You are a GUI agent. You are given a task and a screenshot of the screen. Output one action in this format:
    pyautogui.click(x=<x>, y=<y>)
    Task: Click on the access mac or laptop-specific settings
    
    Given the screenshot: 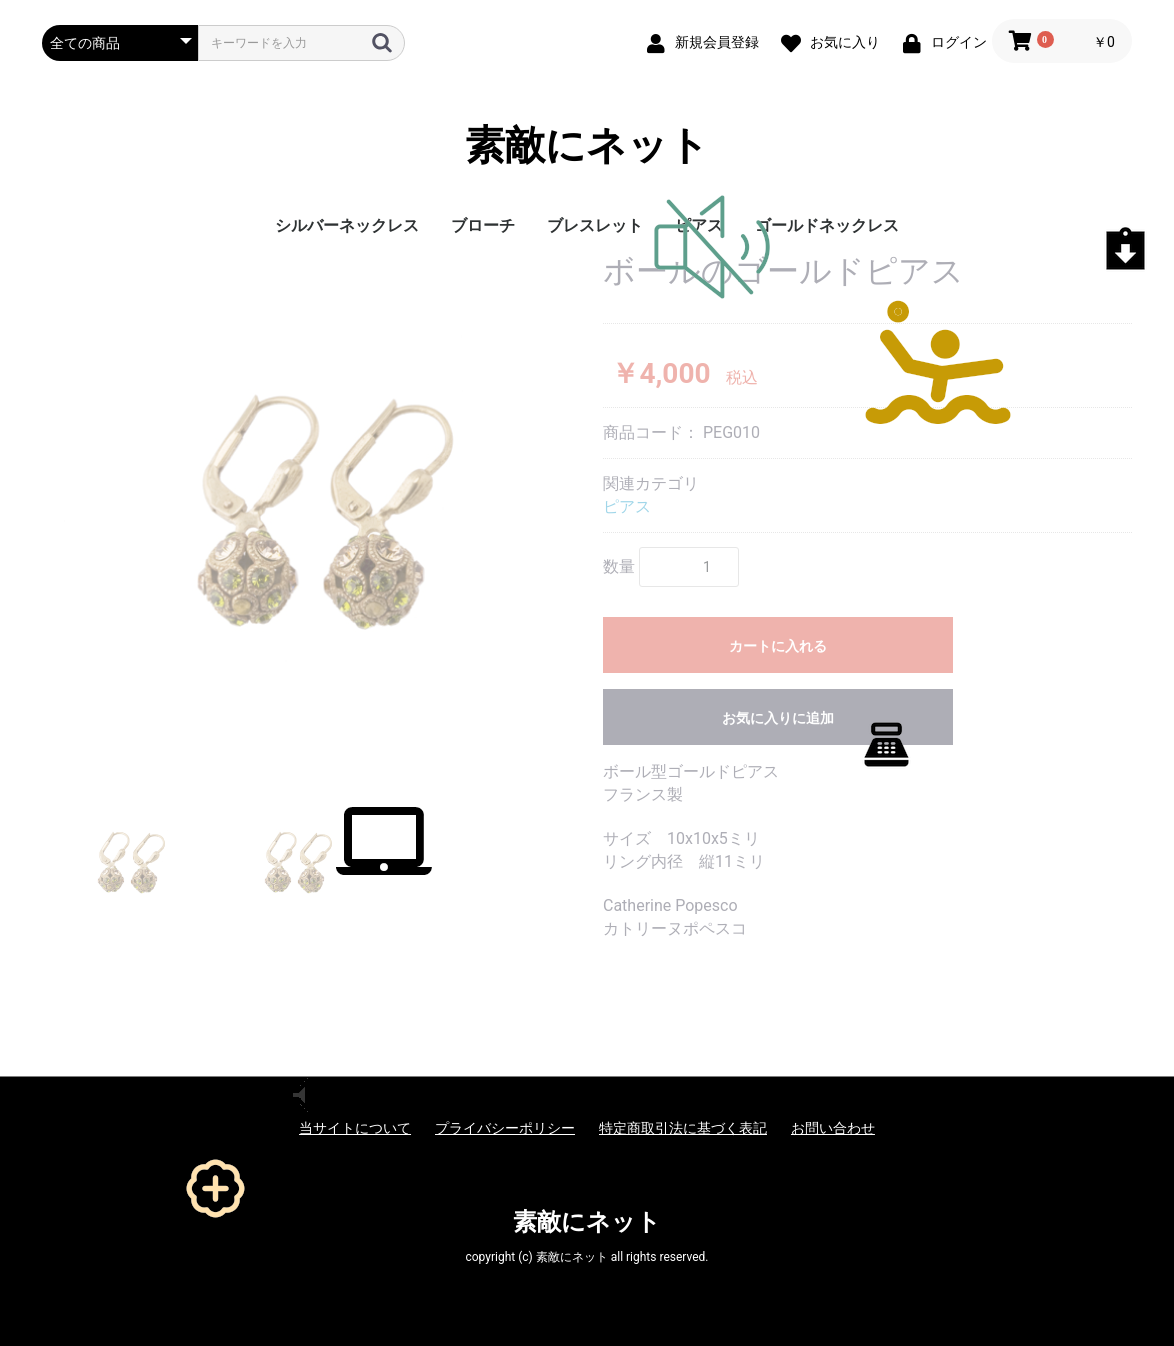 What is the action you would take?
    pyautogui.click(x=384, y=843)
    